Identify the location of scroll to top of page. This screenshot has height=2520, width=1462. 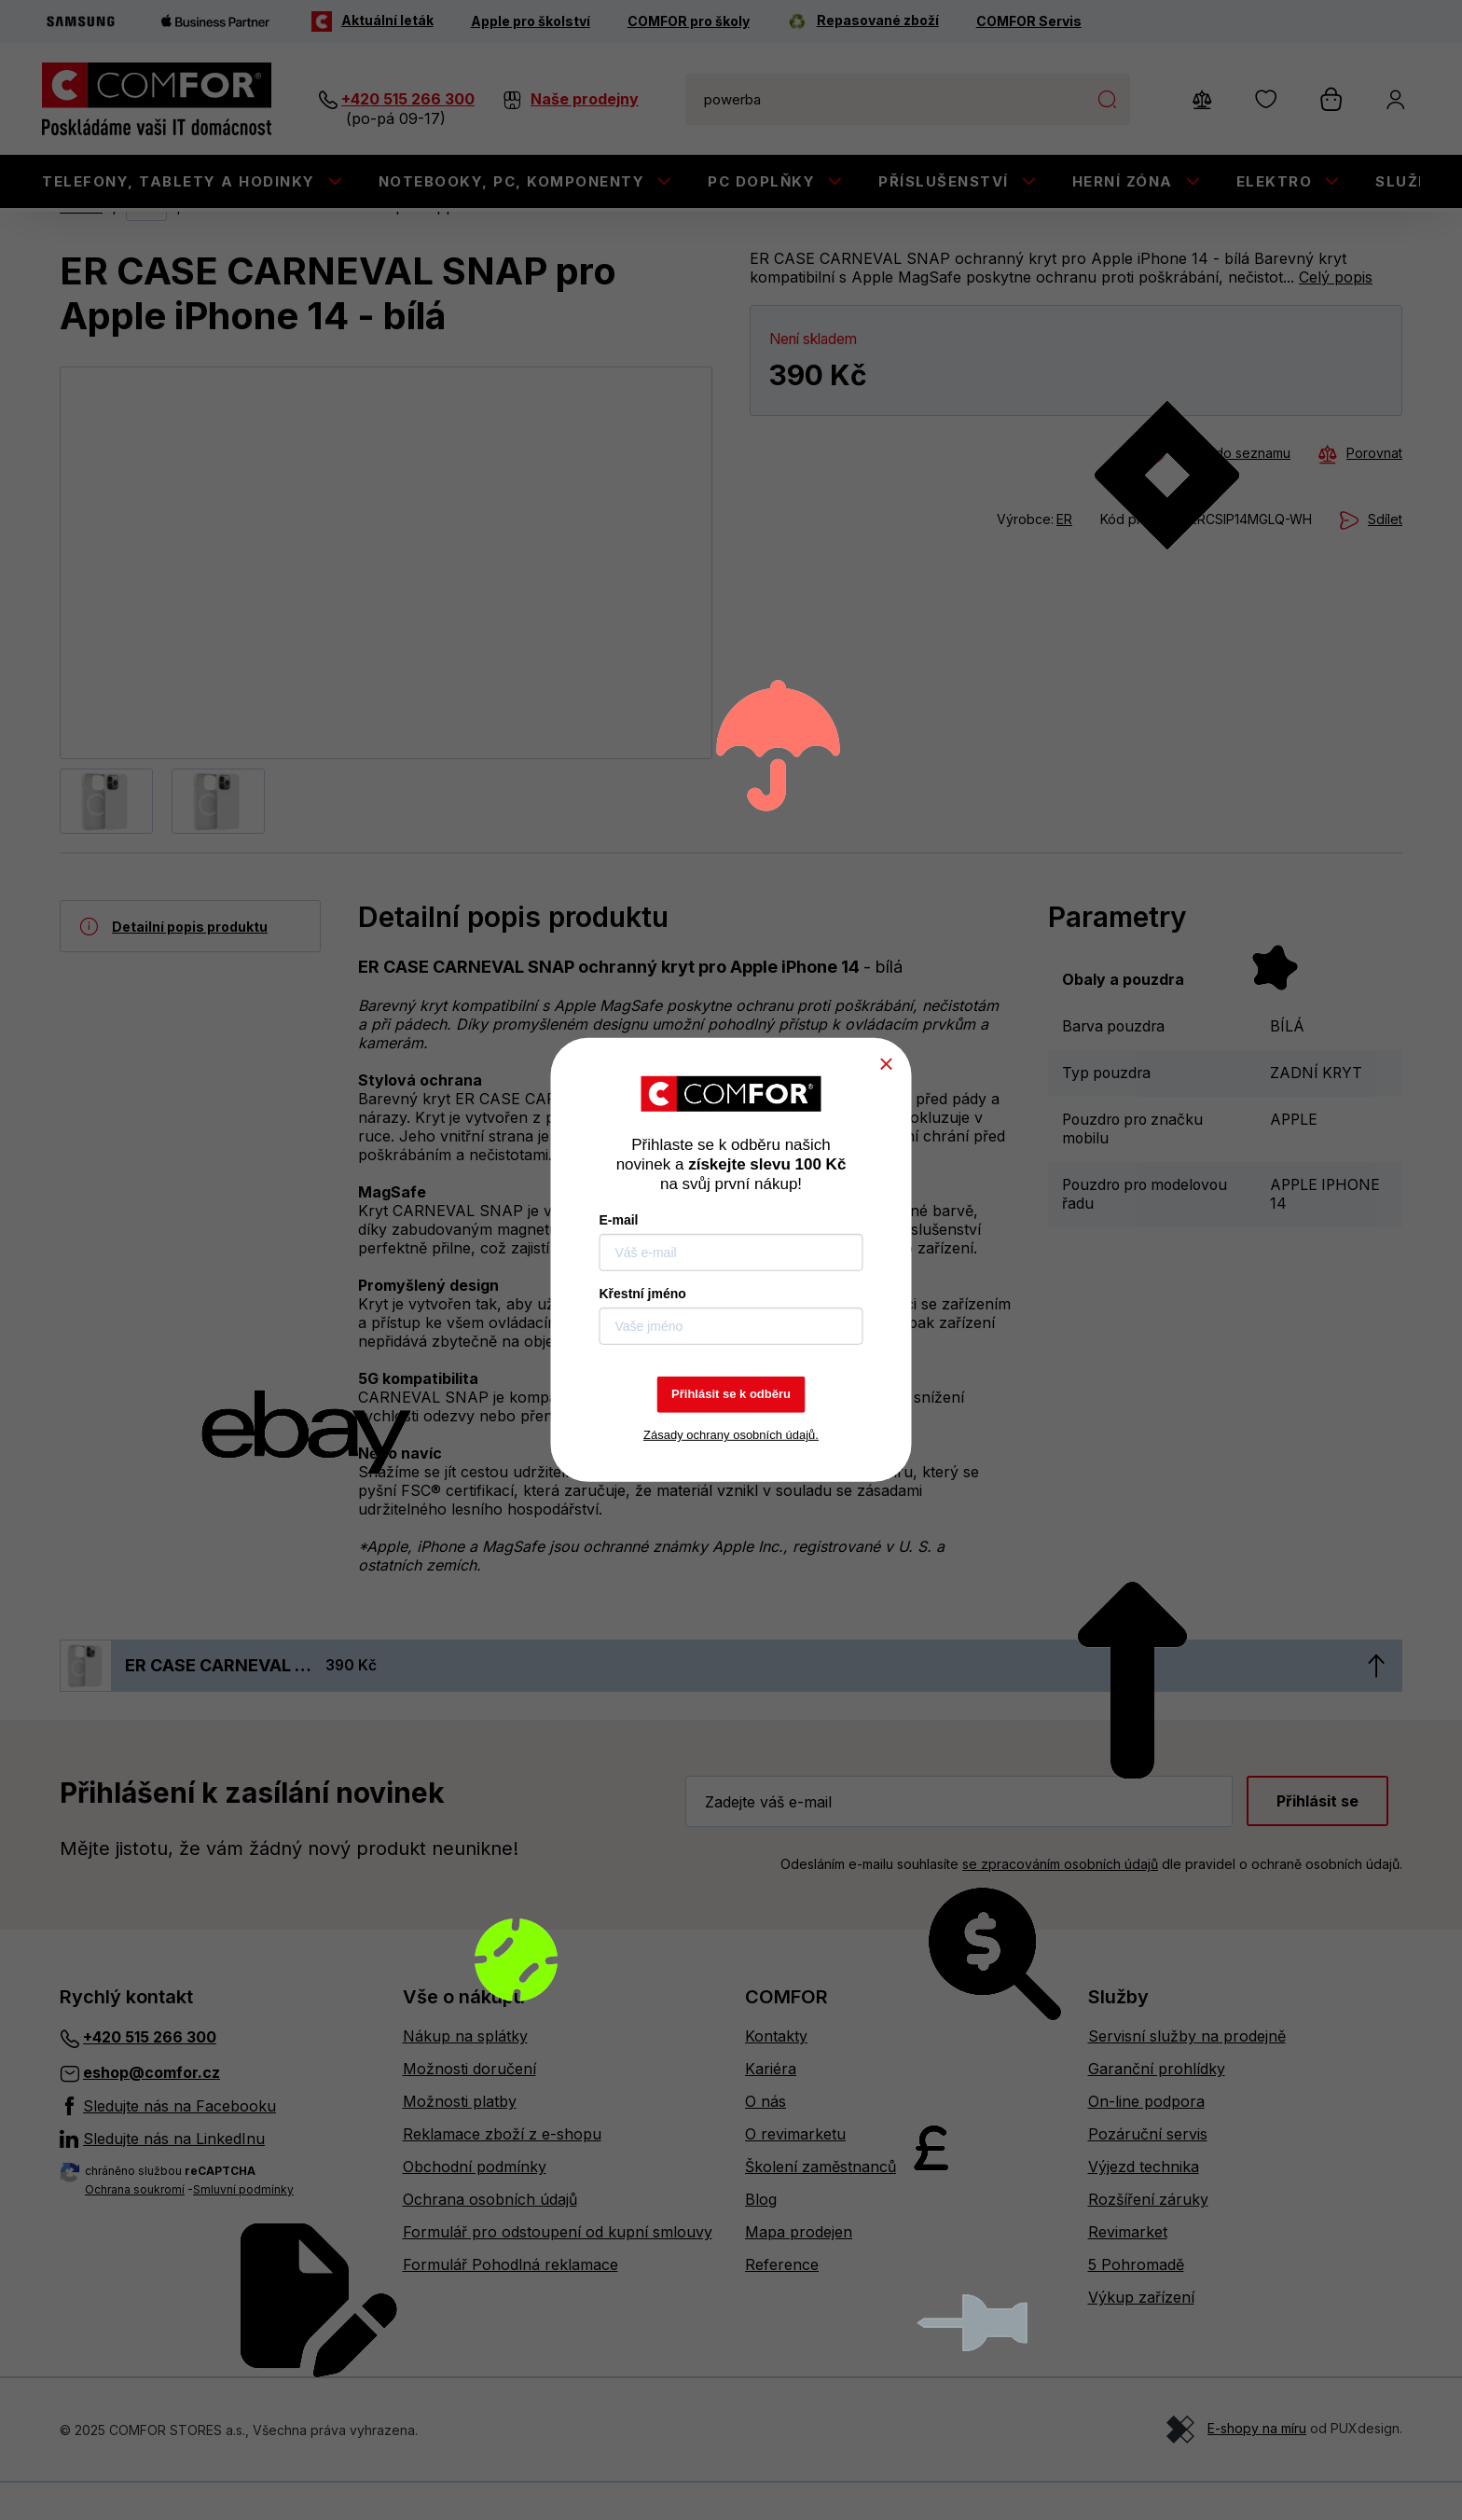
(1132, 1680).